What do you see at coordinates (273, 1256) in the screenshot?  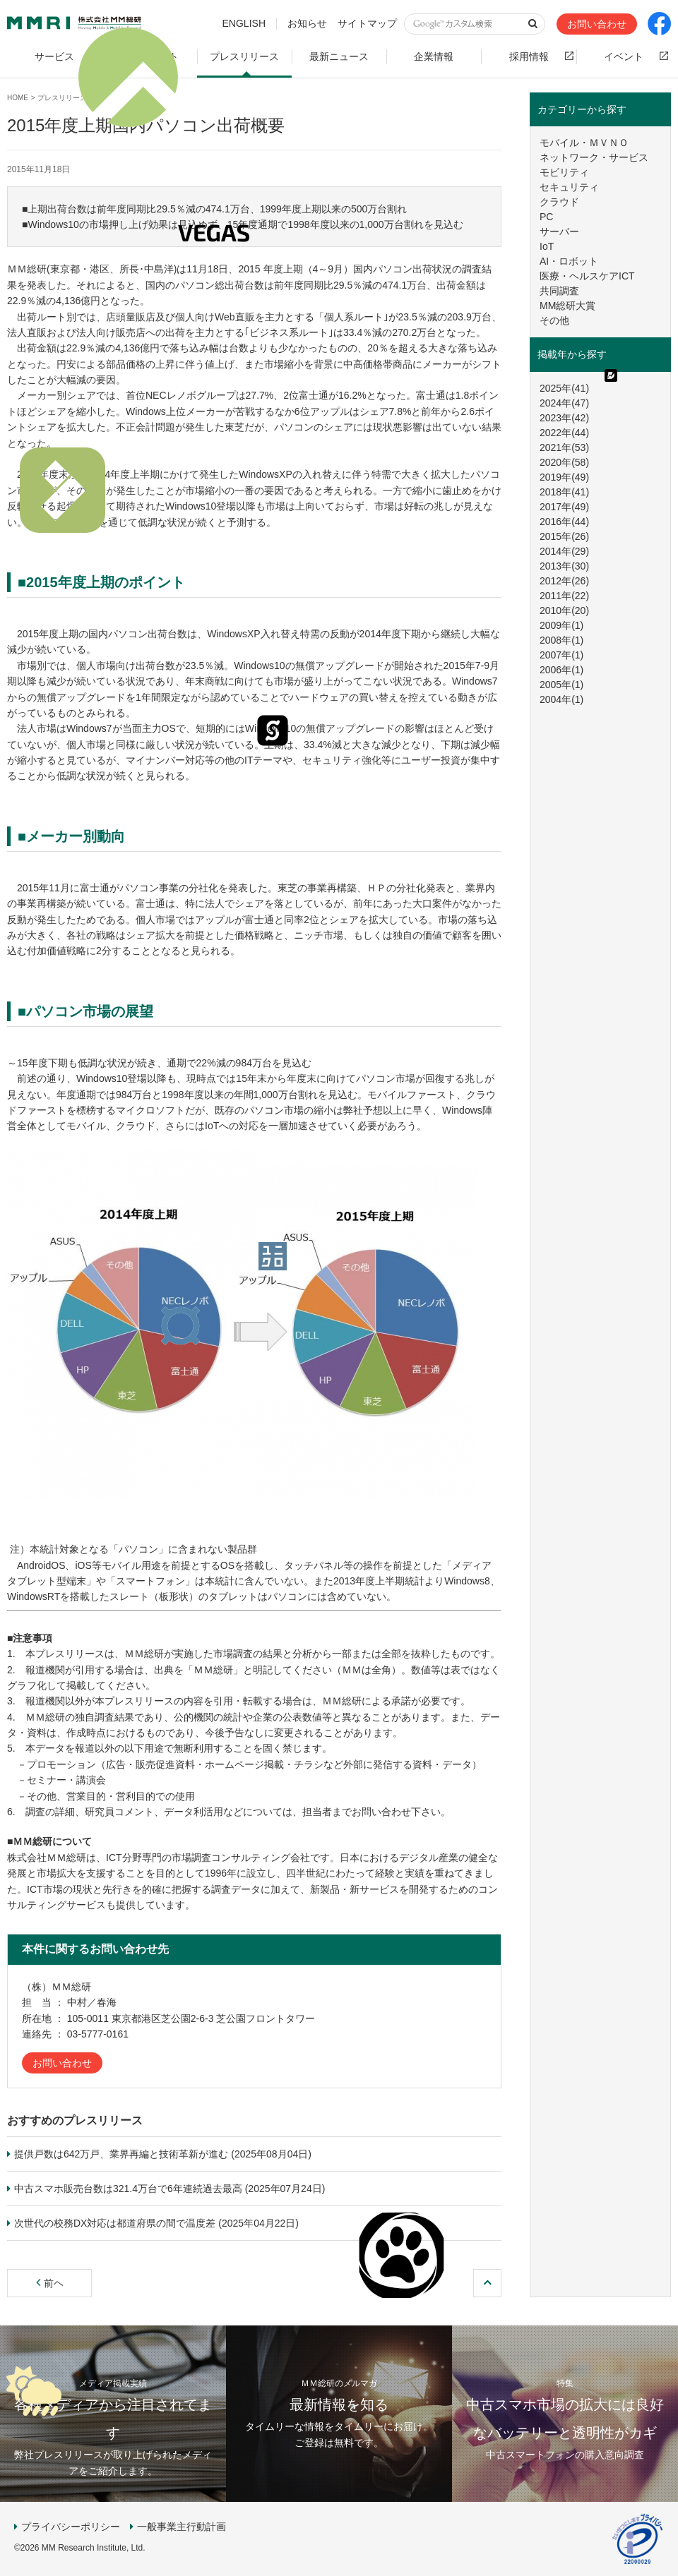 I see `visit the UNIQLO Japan website or app` at bounding box center [273, 1256].